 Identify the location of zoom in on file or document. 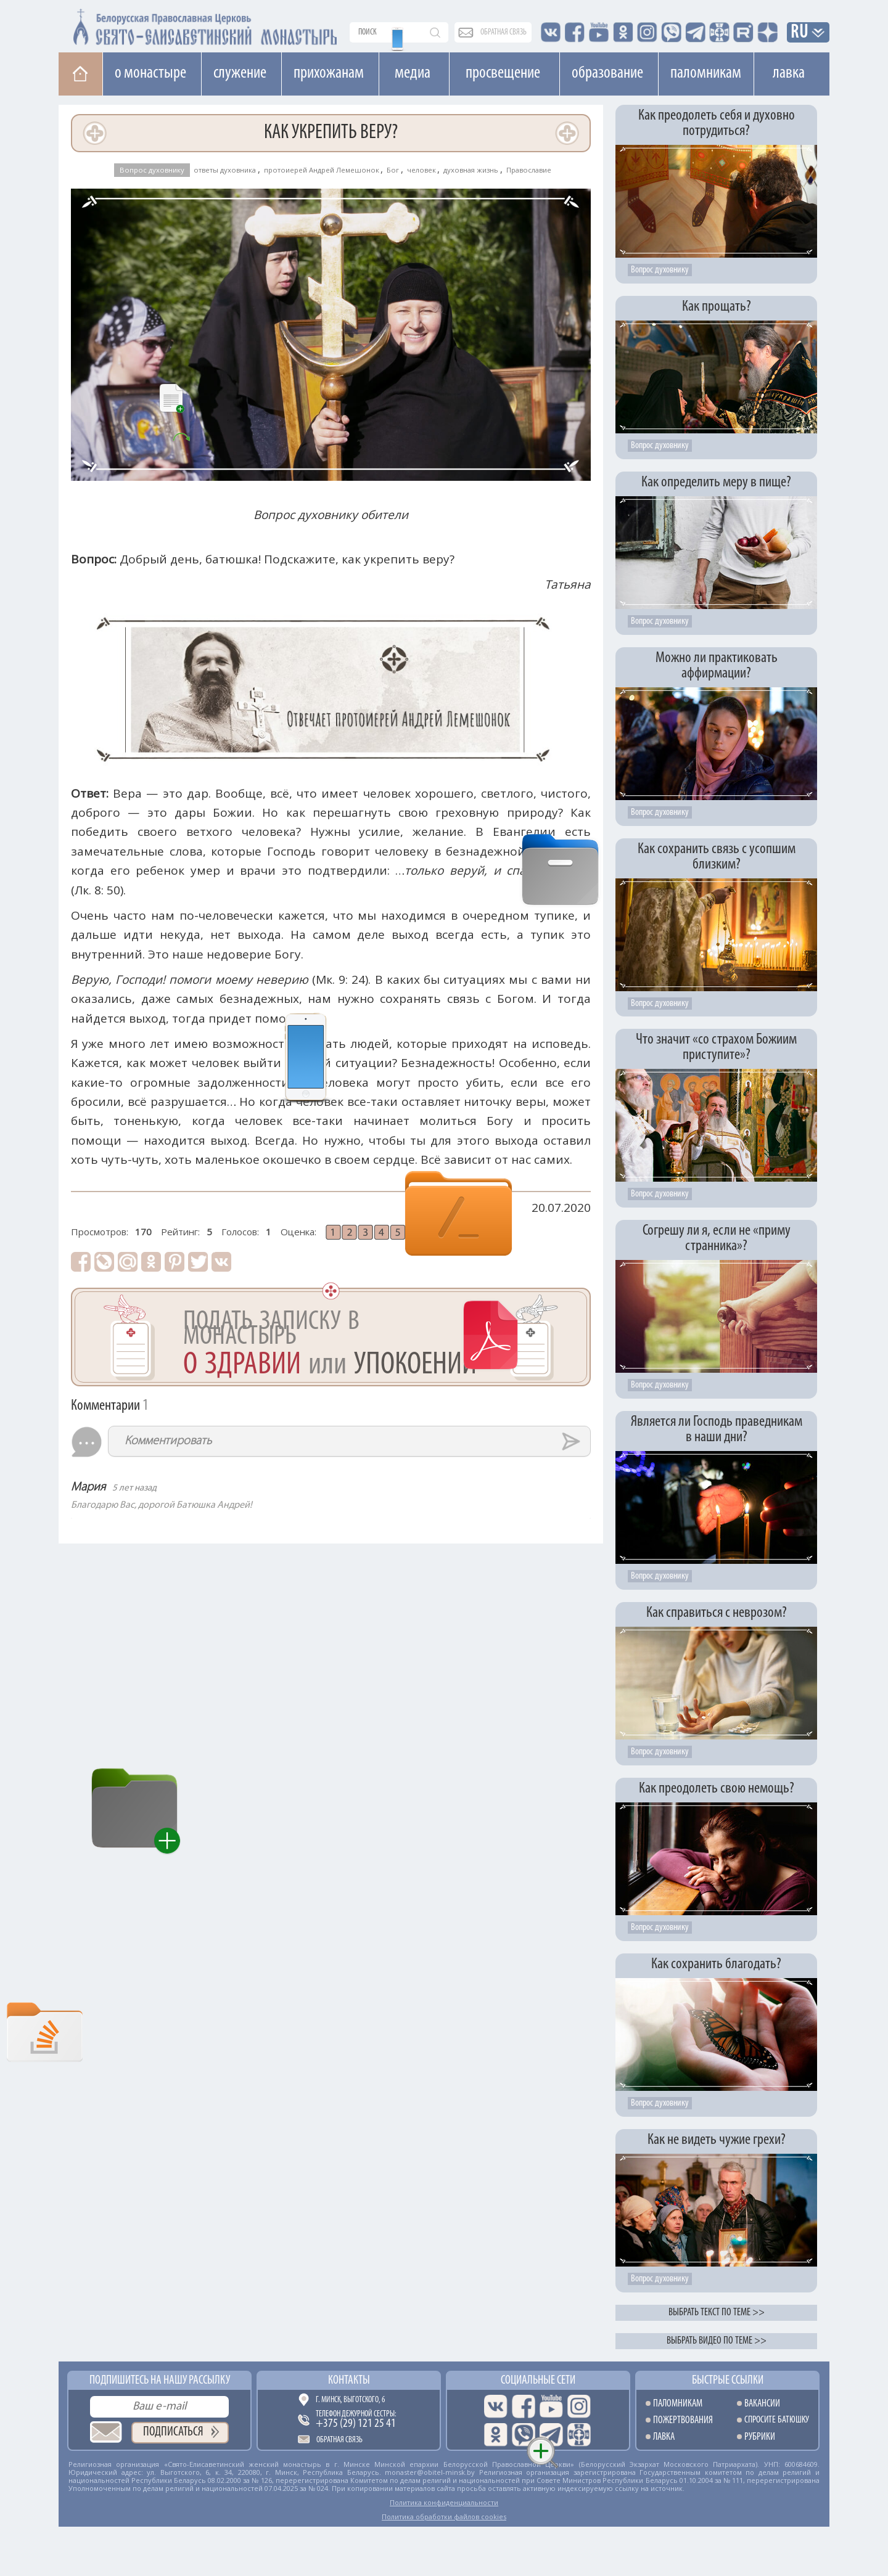
(543, 2453).